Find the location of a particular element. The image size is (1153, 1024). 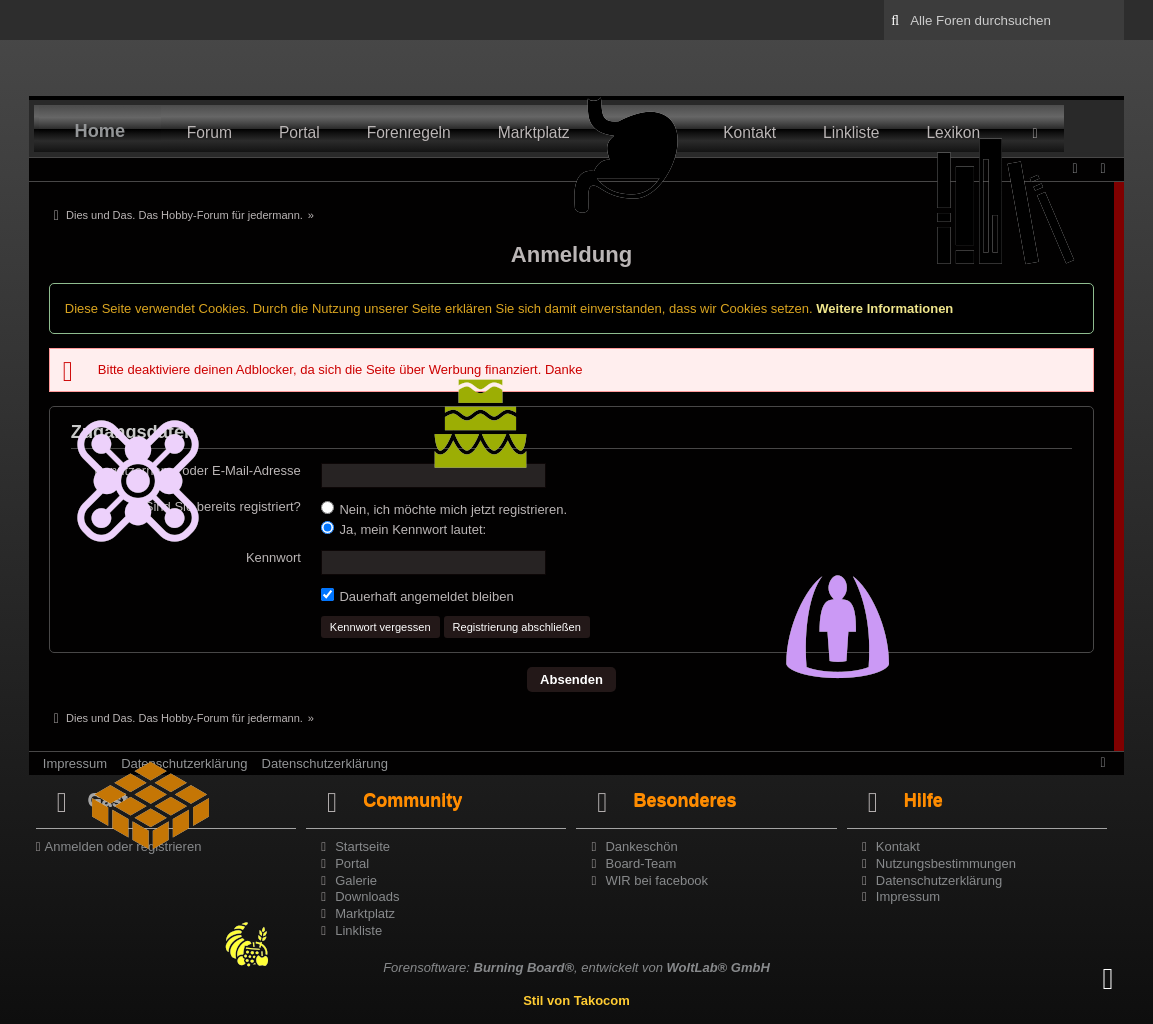

notification security settings is located at coordinates (837, 626).